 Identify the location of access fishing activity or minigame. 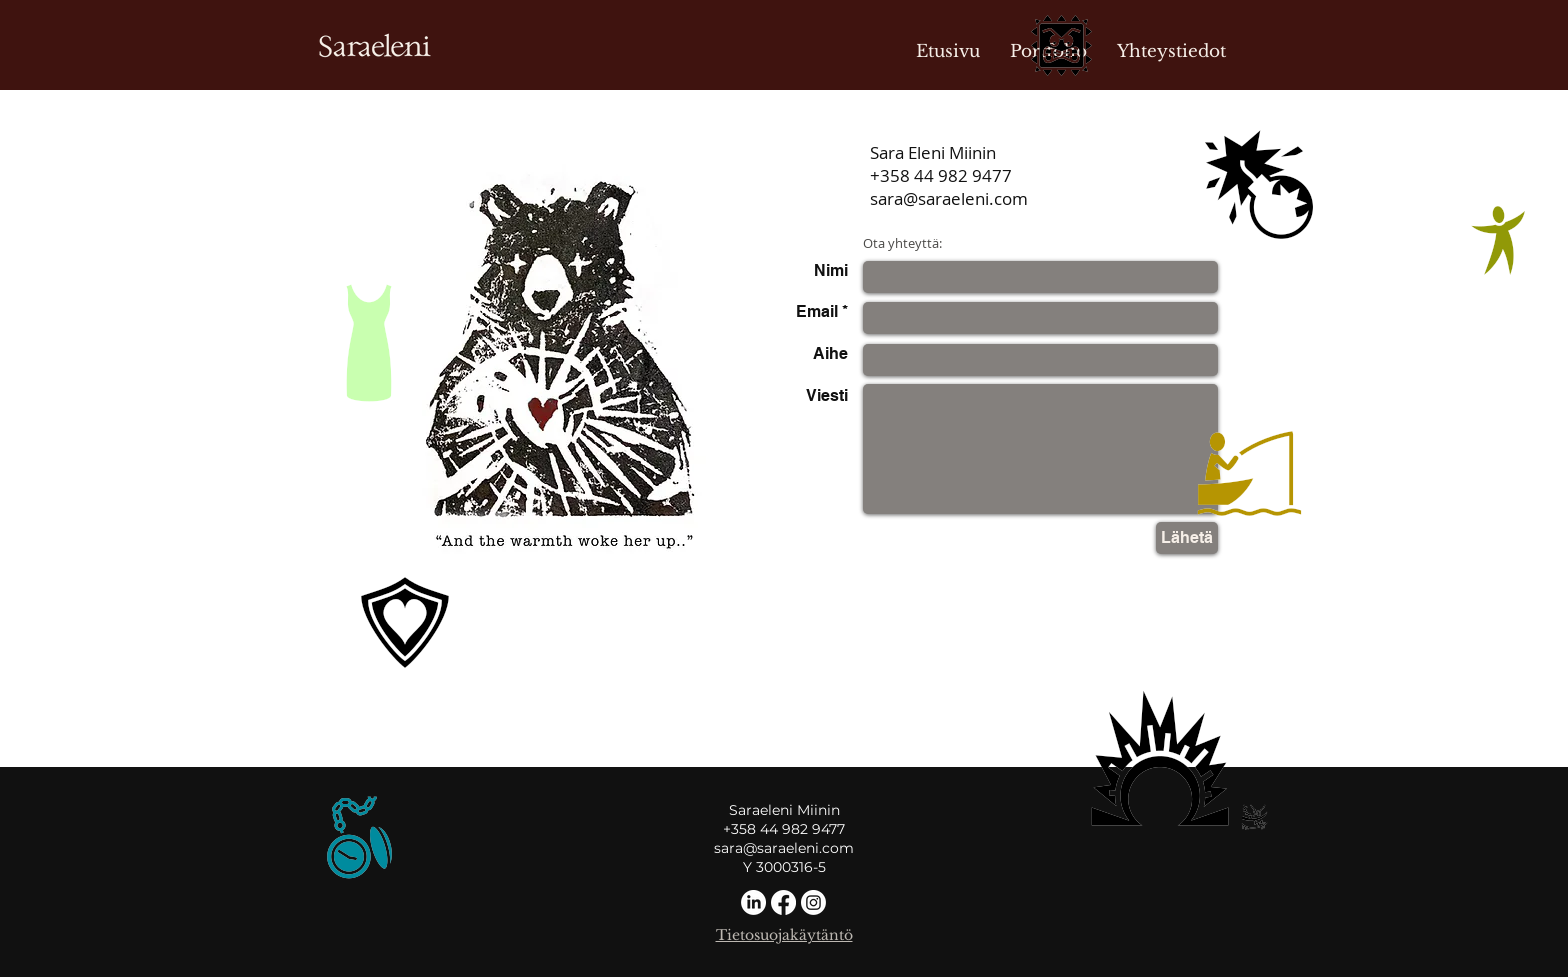
(1249, 473).